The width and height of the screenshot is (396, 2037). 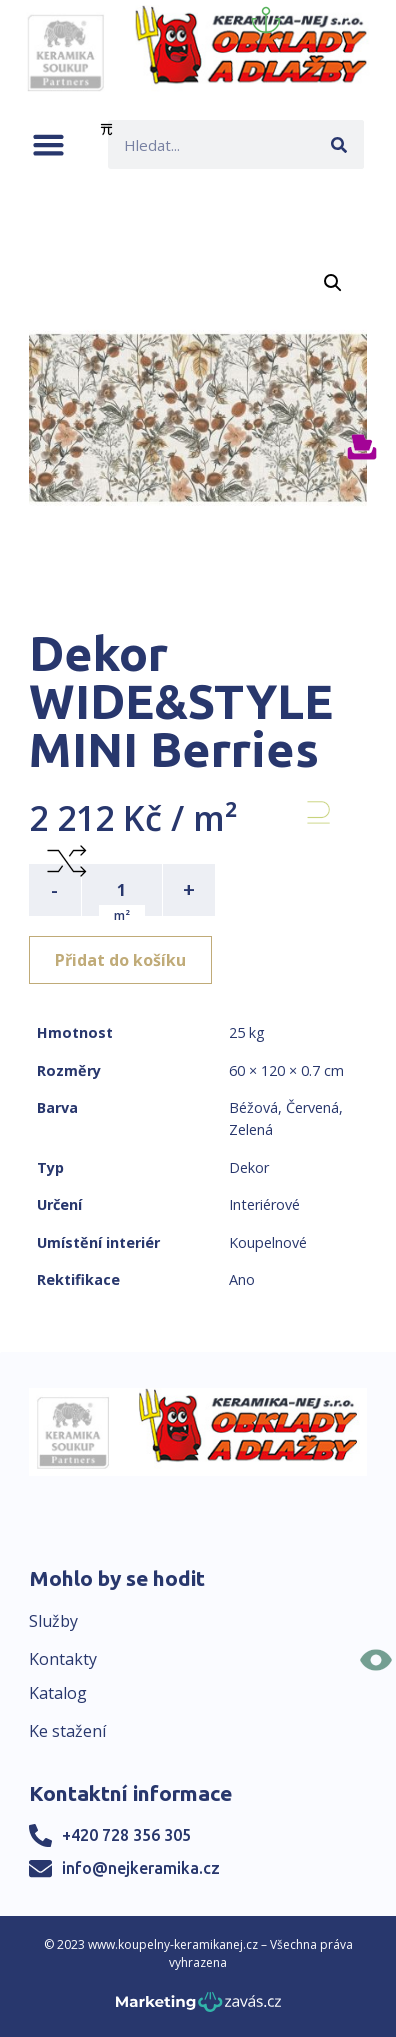 What do you see at coordinates (362, 447) in the screenshot?
I see `access tissue box or hygiene supplies` at bounding box center [362, 447].